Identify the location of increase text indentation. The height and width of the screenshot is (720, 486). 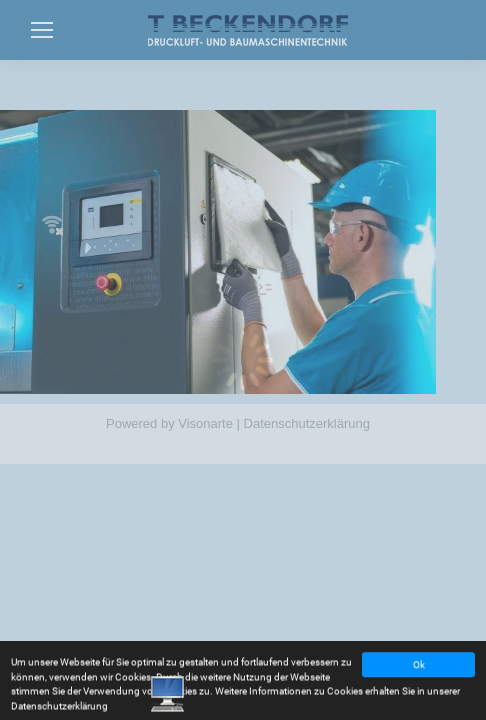
(265, 289).